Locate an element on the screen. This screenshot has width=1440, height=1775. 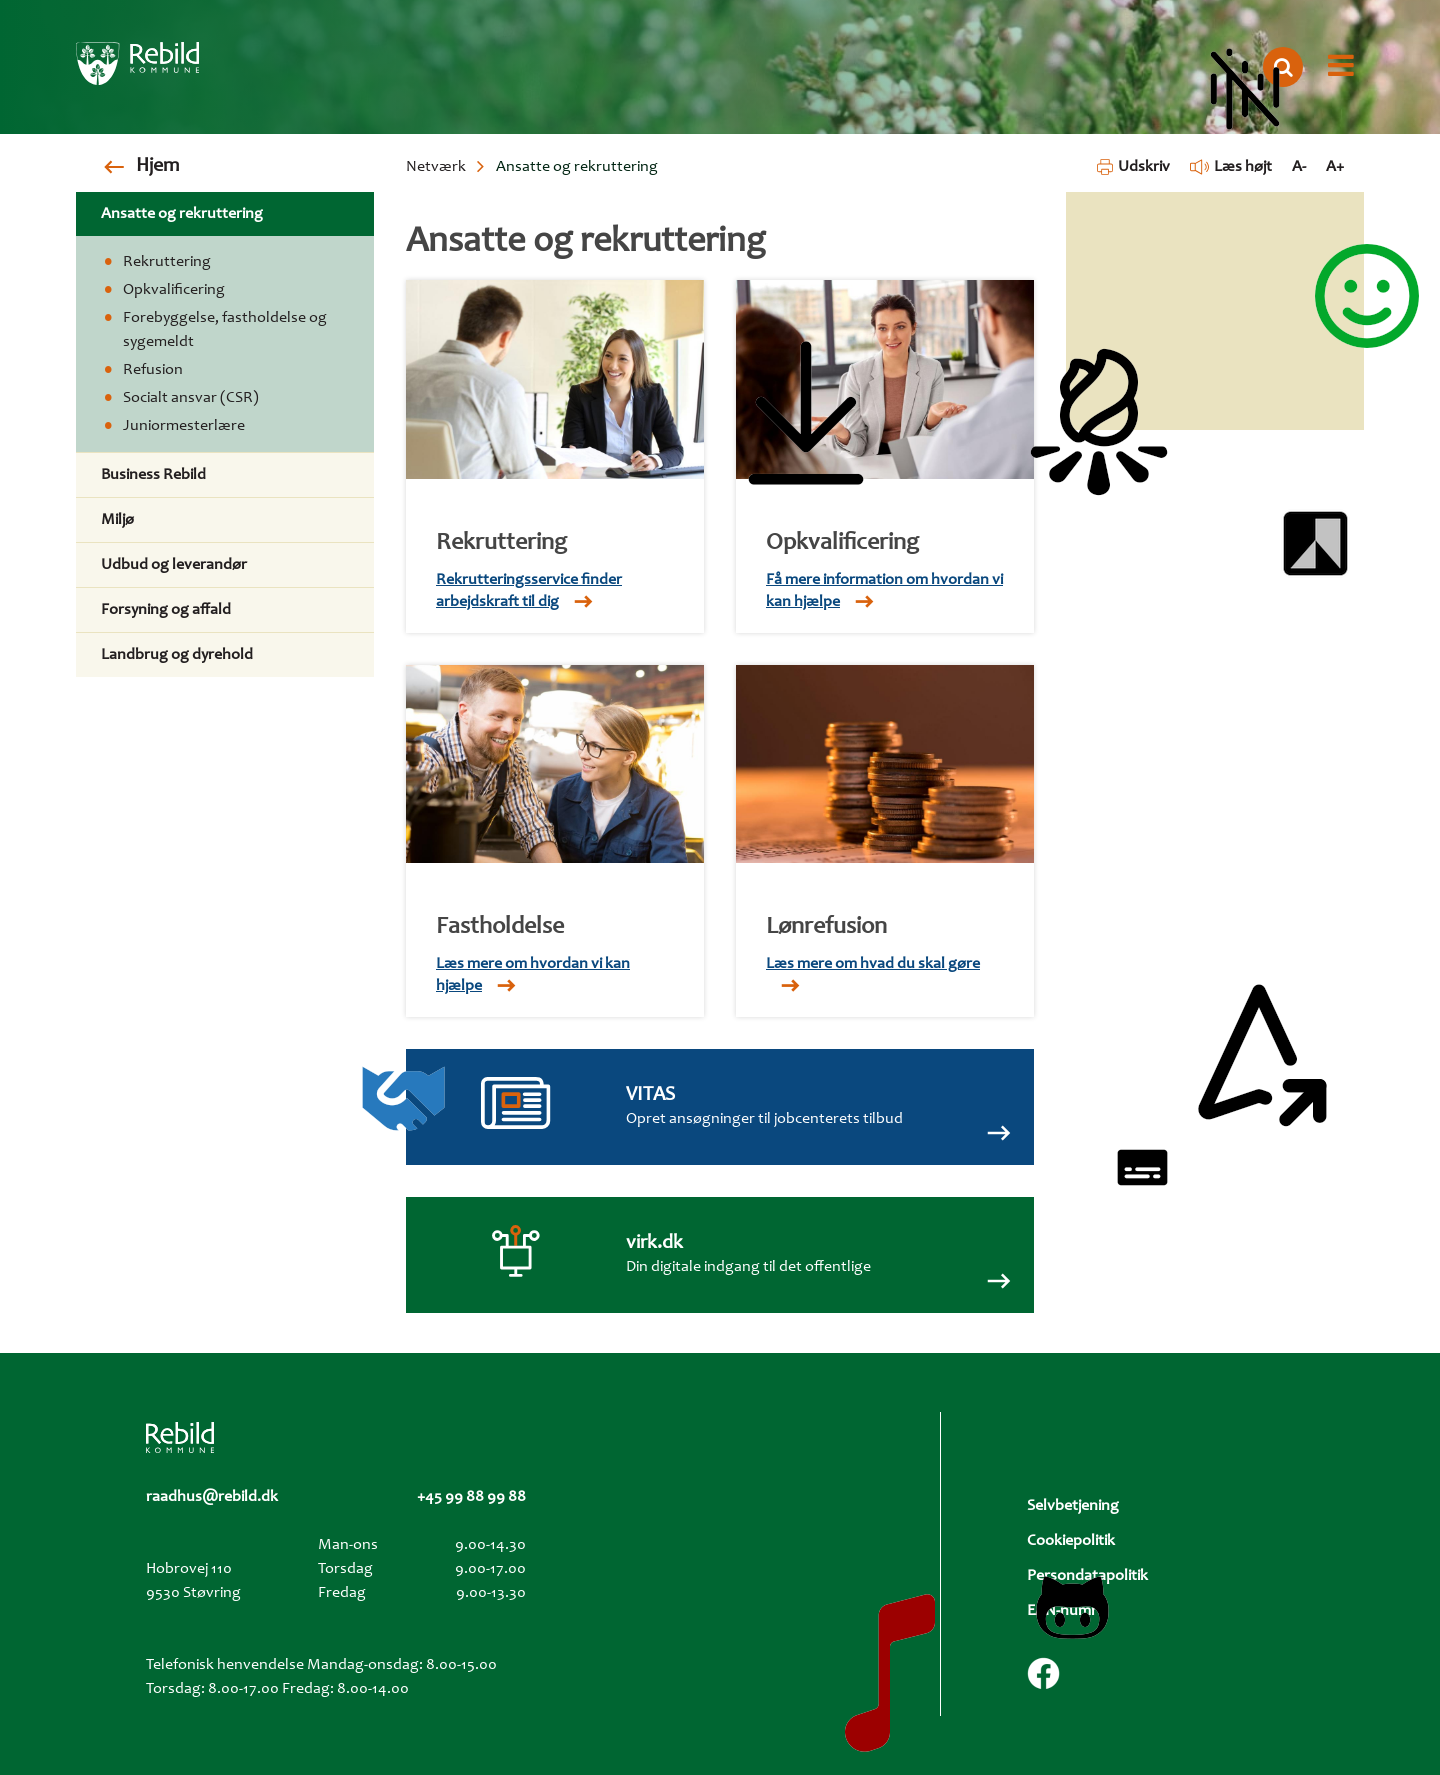
add an emoji or reaction is located at coordinates (1367, 296).